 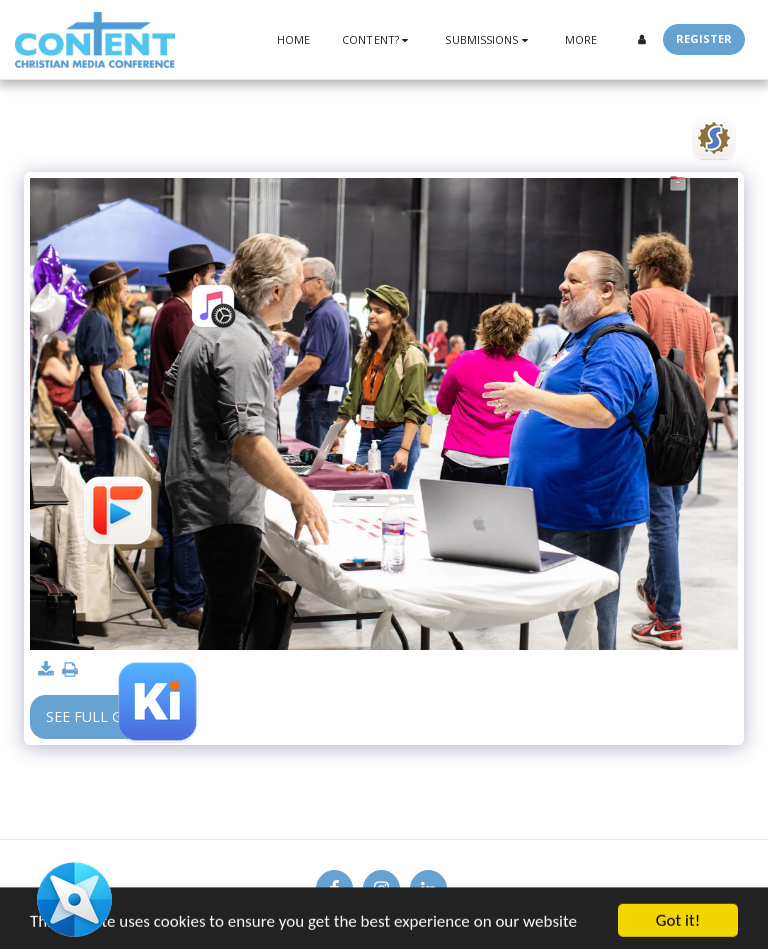 I want to click on open FreeTube app, so click(x=117, y=510).